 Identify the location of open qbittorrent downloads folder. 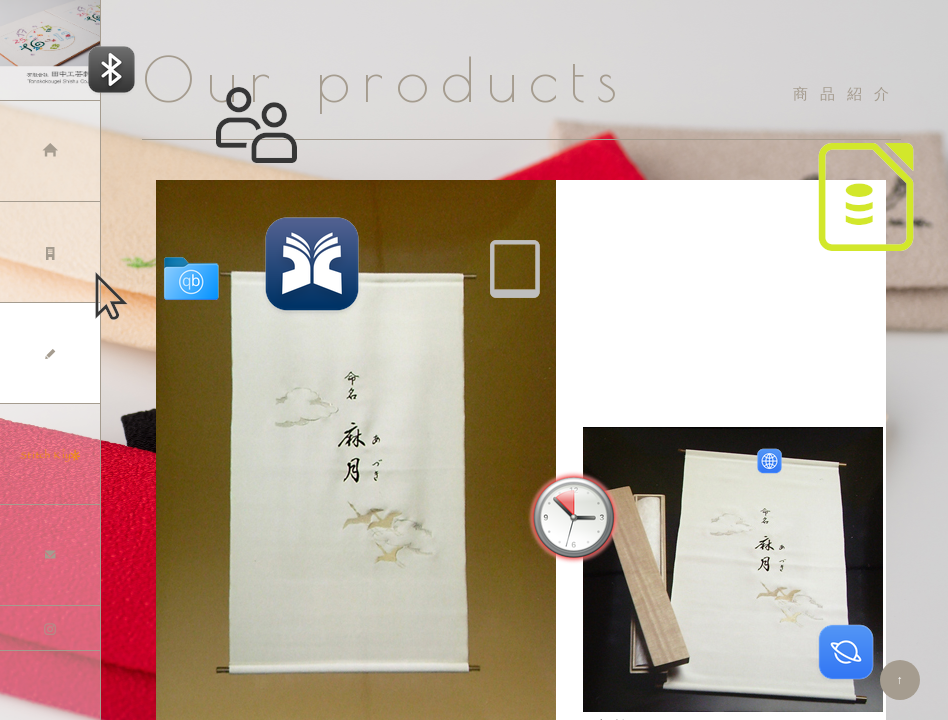
(191, 280).